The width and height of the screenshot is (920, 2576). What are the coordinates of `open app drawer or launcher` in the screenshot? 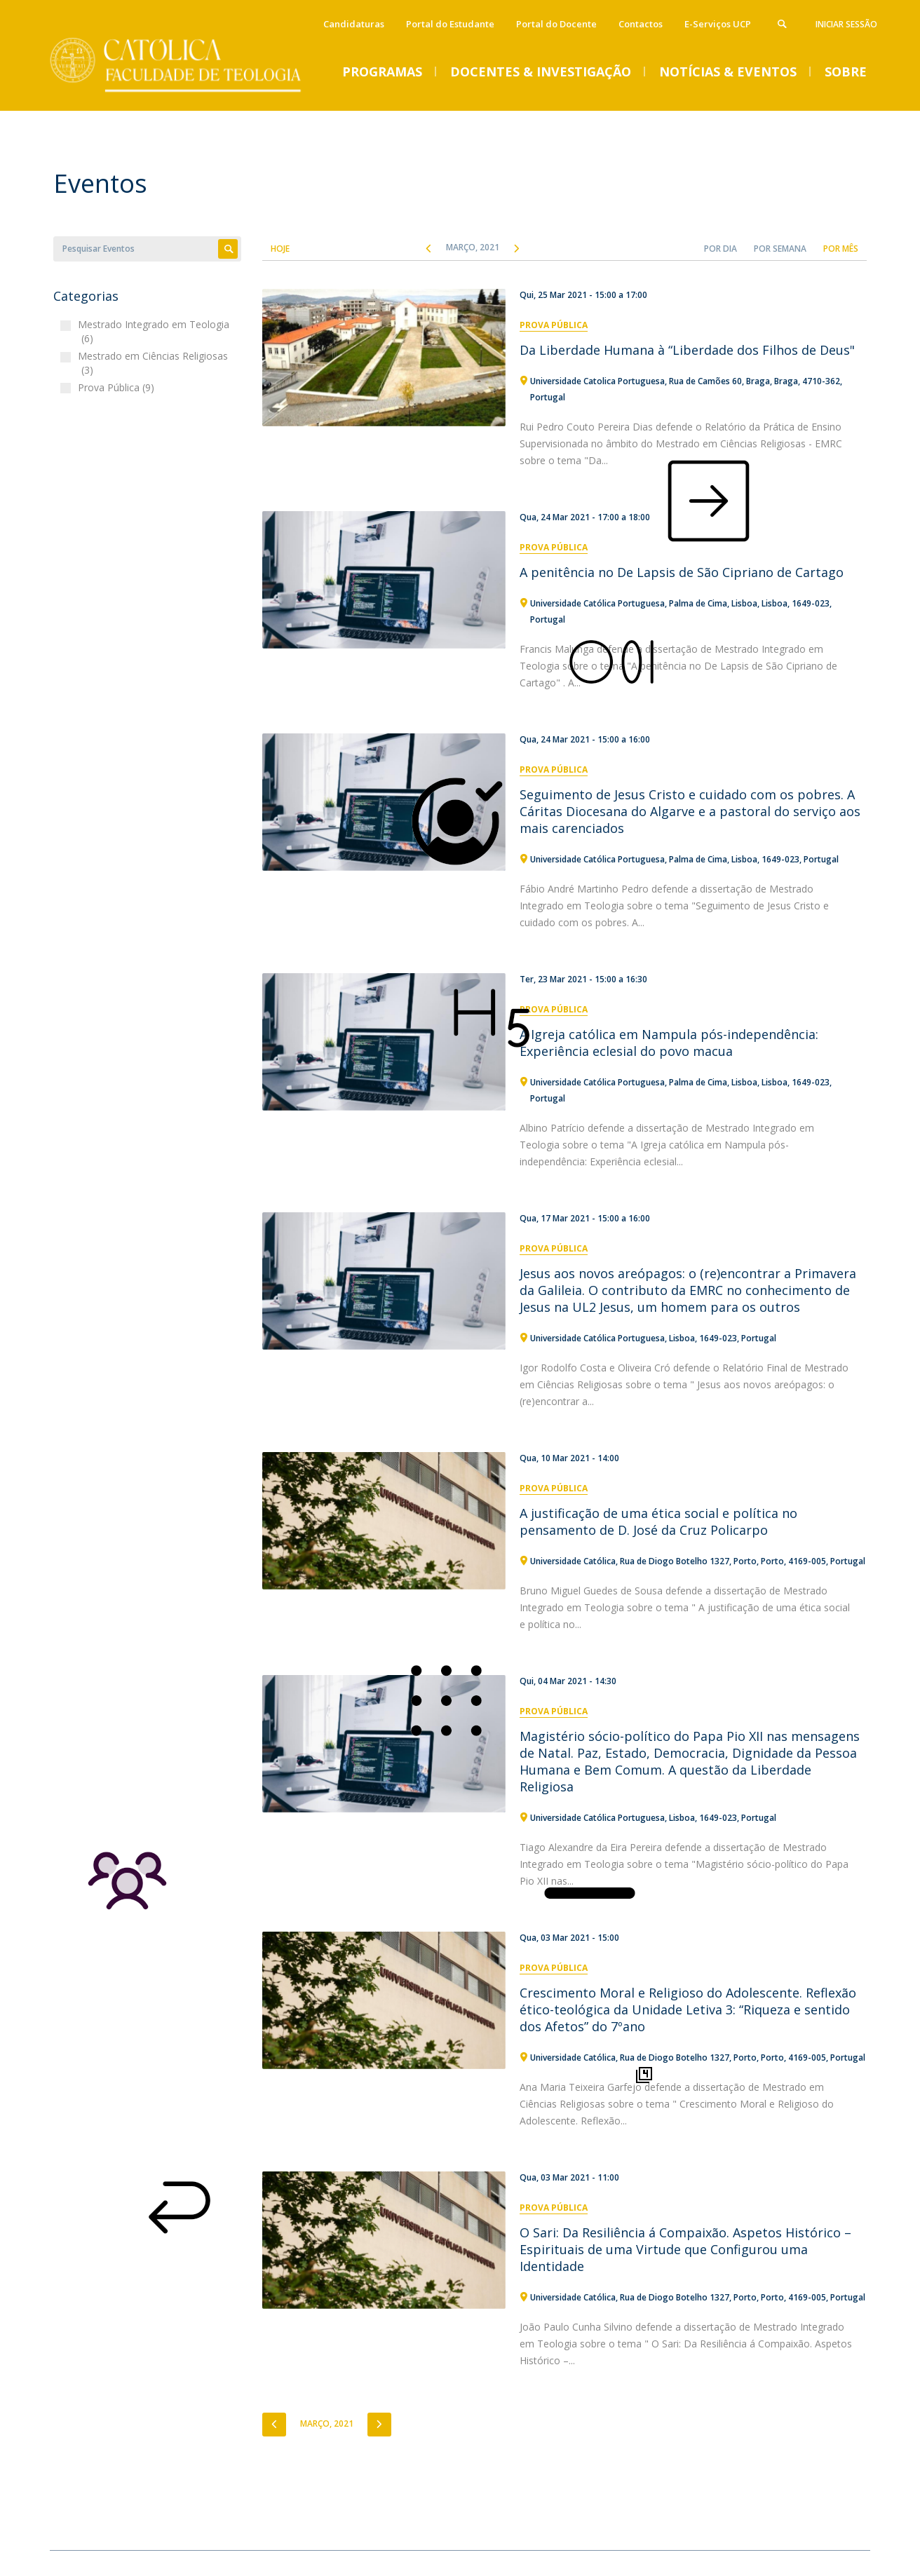 It's located at (446, 1700).